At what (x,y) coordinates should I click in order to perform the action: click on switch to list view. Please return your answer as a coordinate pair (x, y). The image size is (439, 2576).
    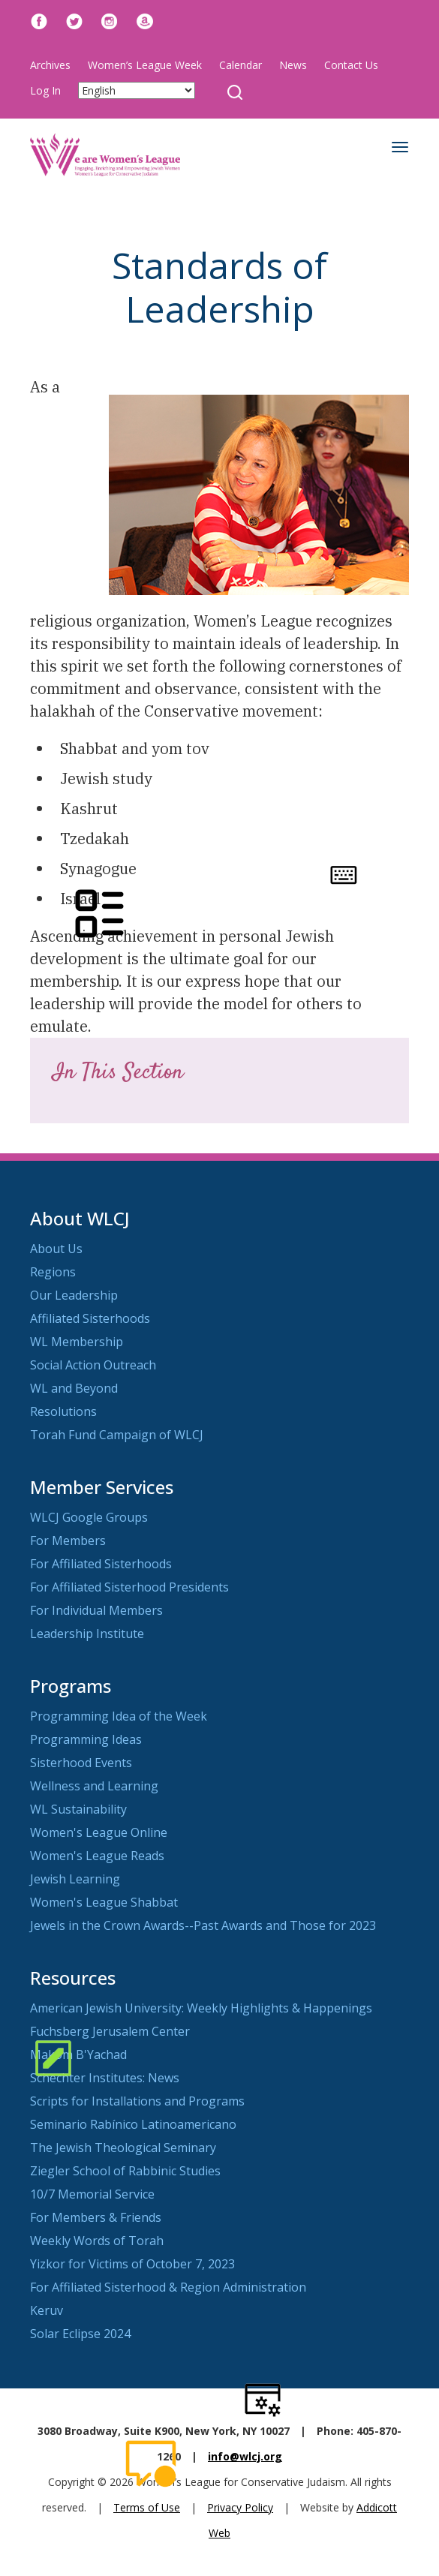
    Looking at the image, I should click on (99, 913).